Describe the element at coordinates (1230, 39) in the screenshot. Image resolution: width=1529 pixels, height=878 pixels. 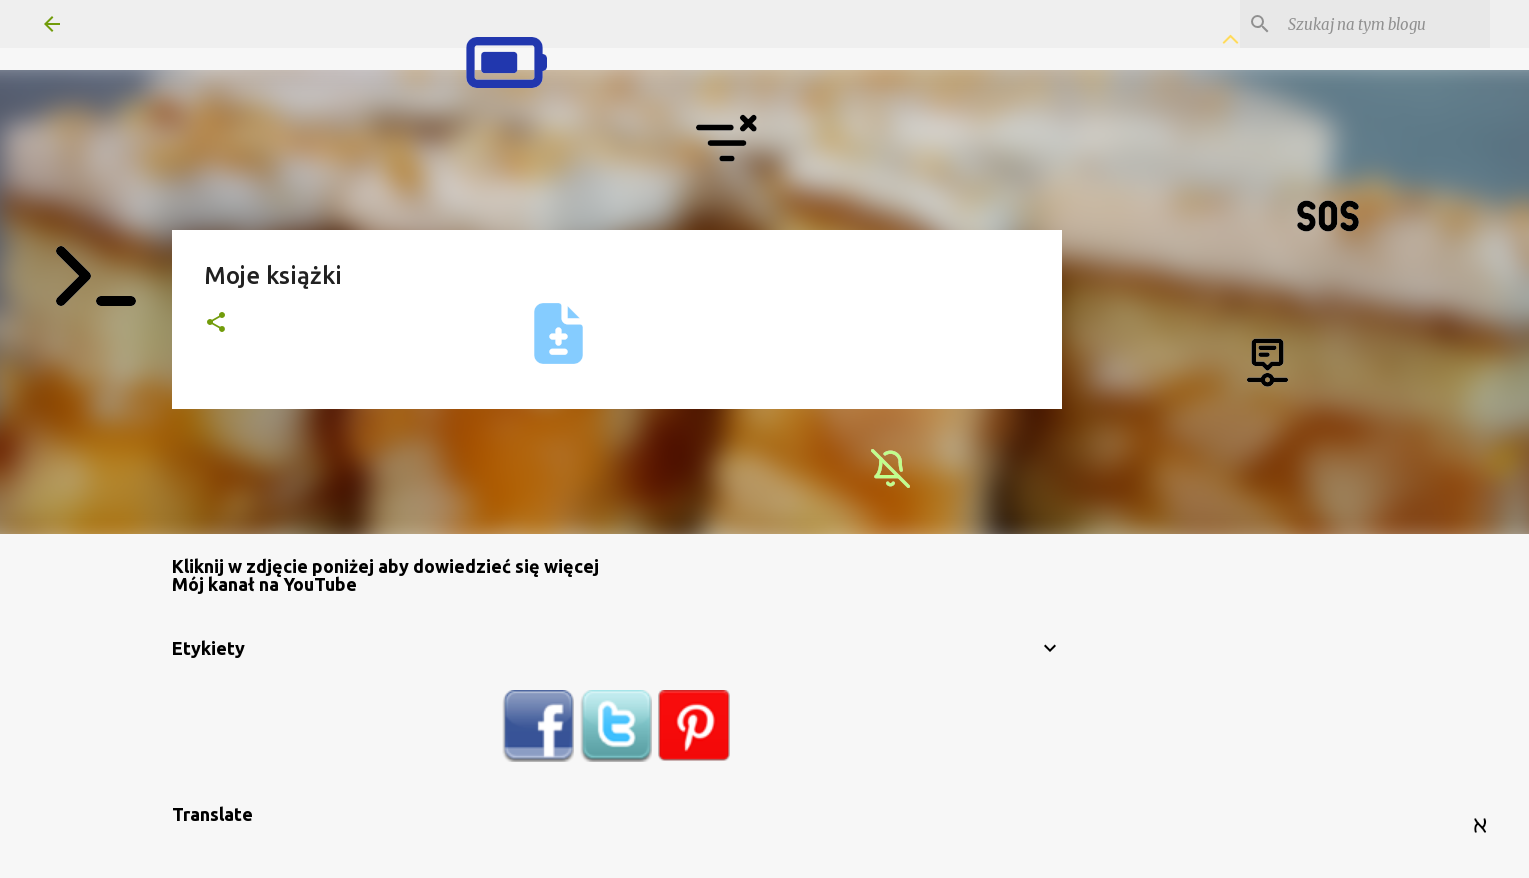
I see `collapse an expanded section` at that location.